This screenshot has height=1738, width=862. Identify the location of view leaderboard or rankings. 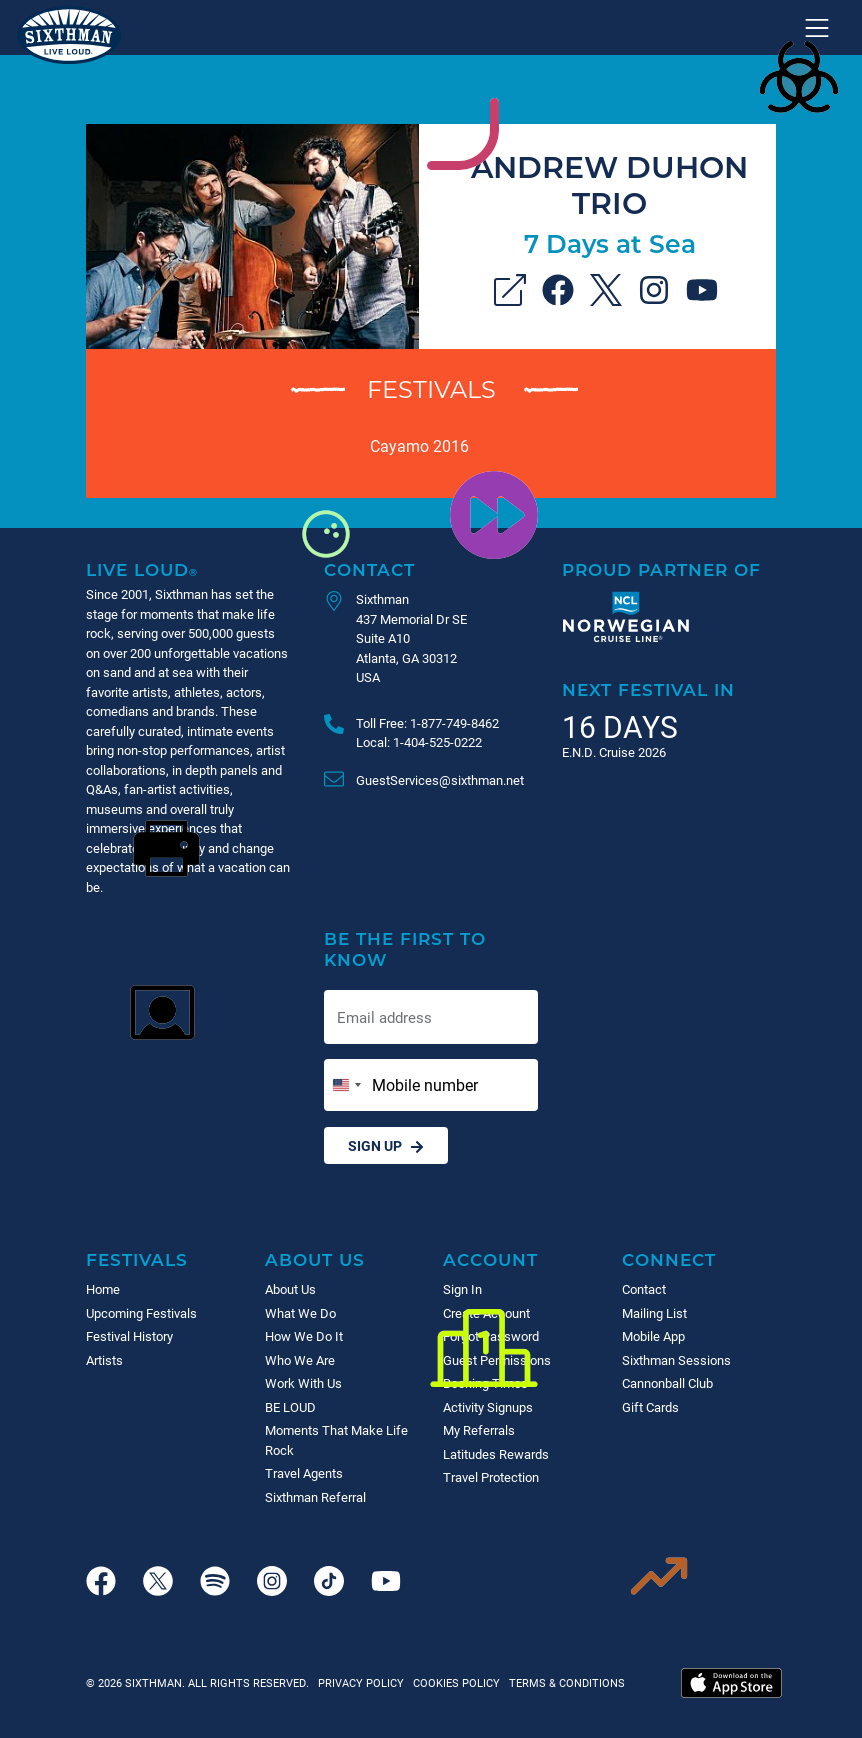
(484, 1348).